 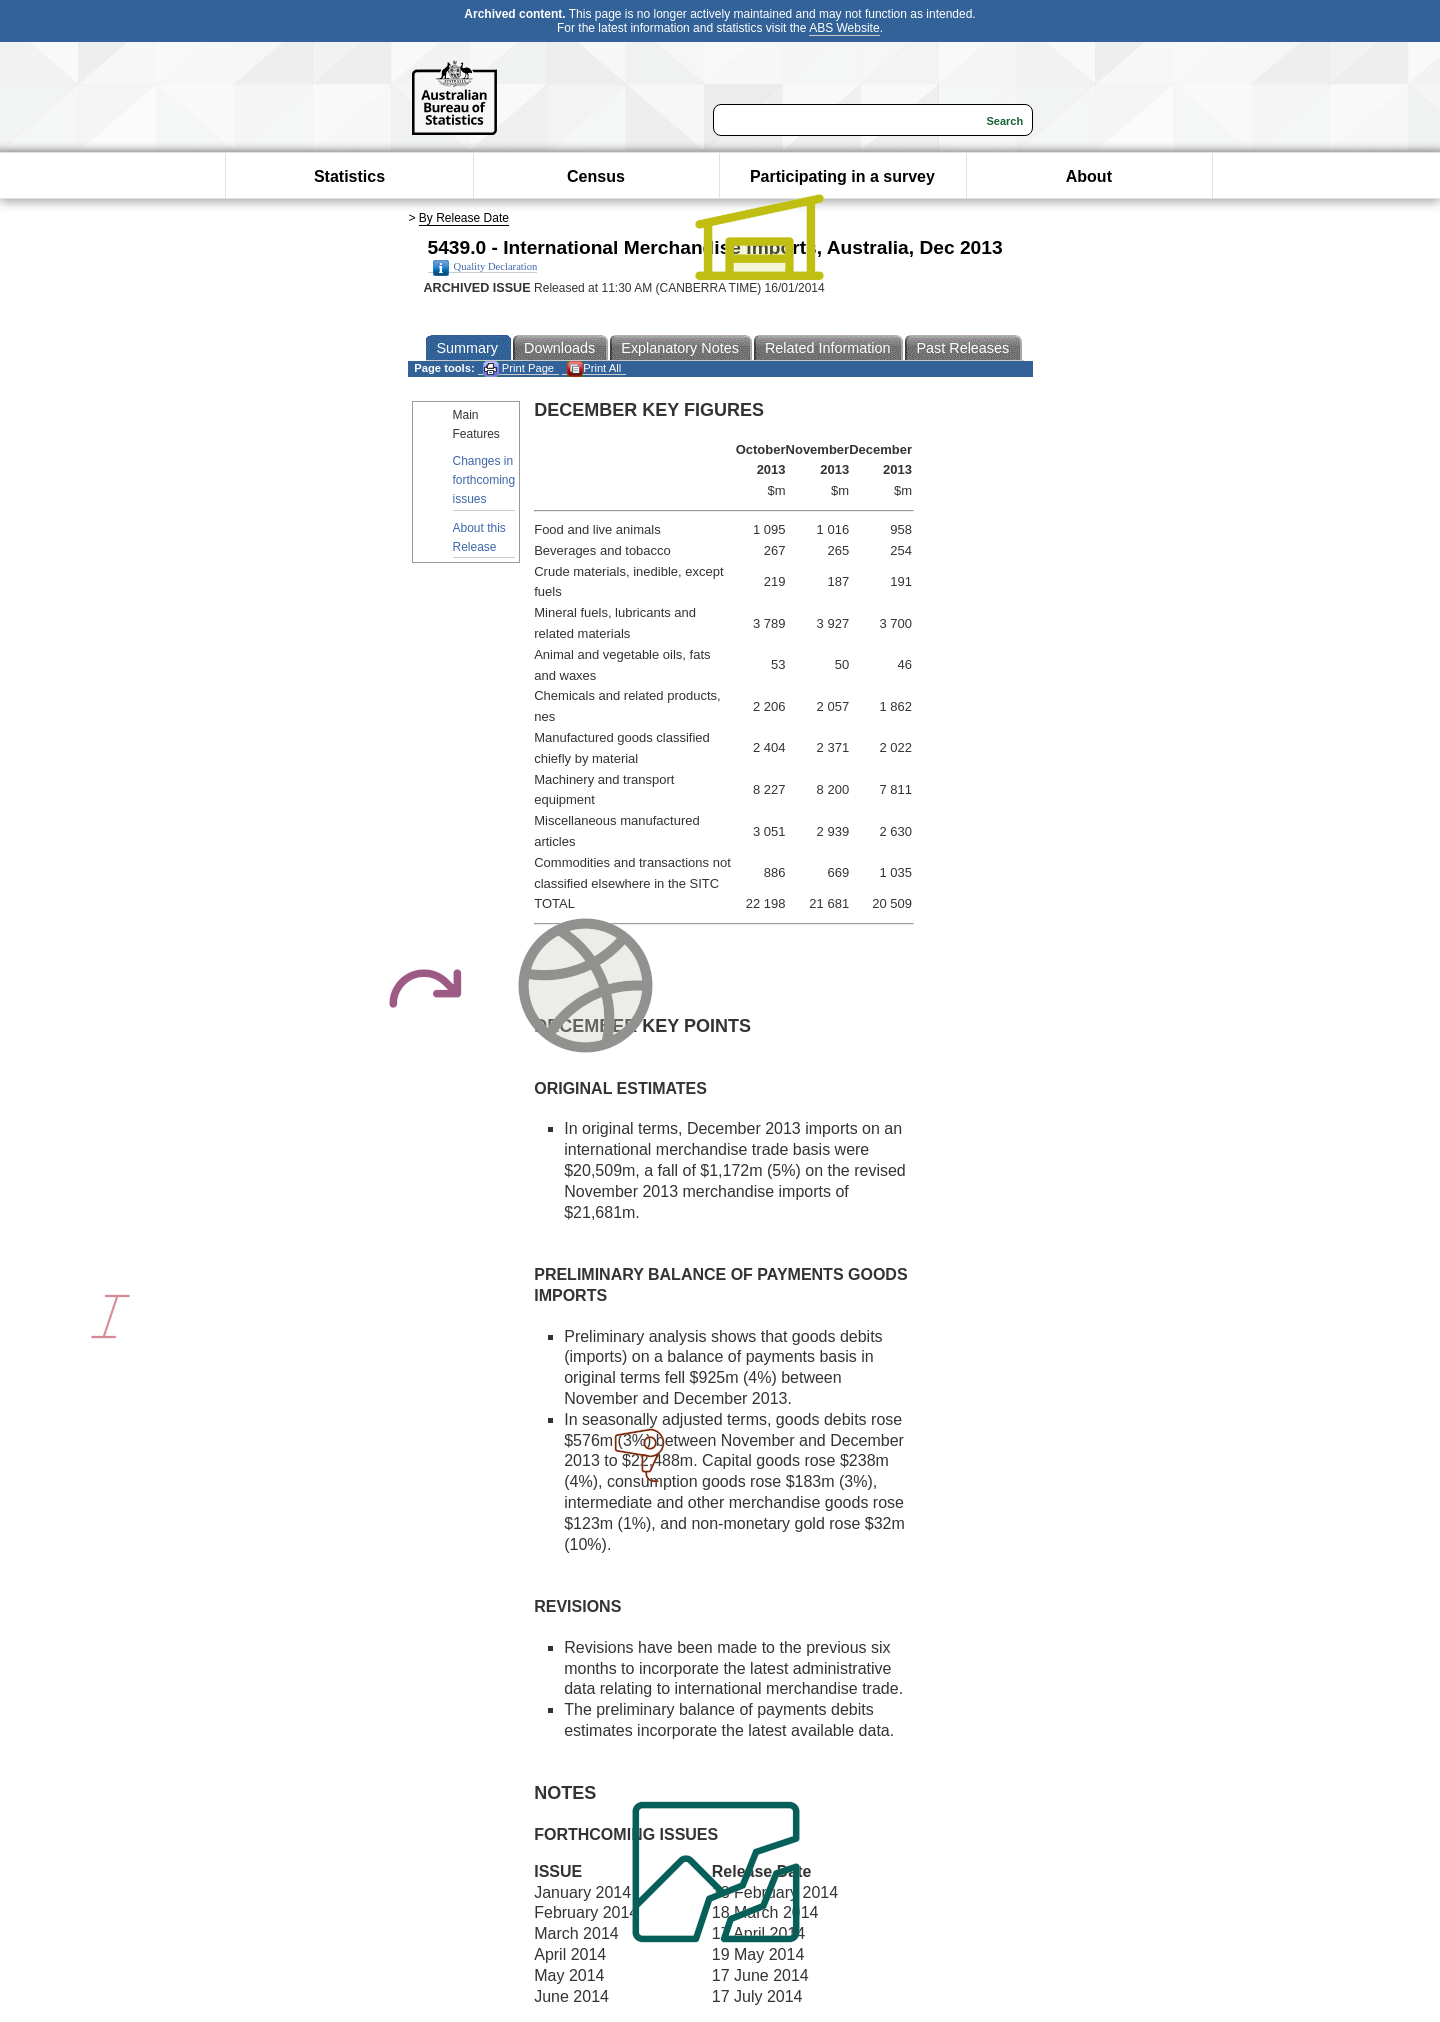 What do you see at coordinates (716, 1872) in the screenshot?
I see `indicates a broken or corrupted image file` at bounding box center [716, 1872].